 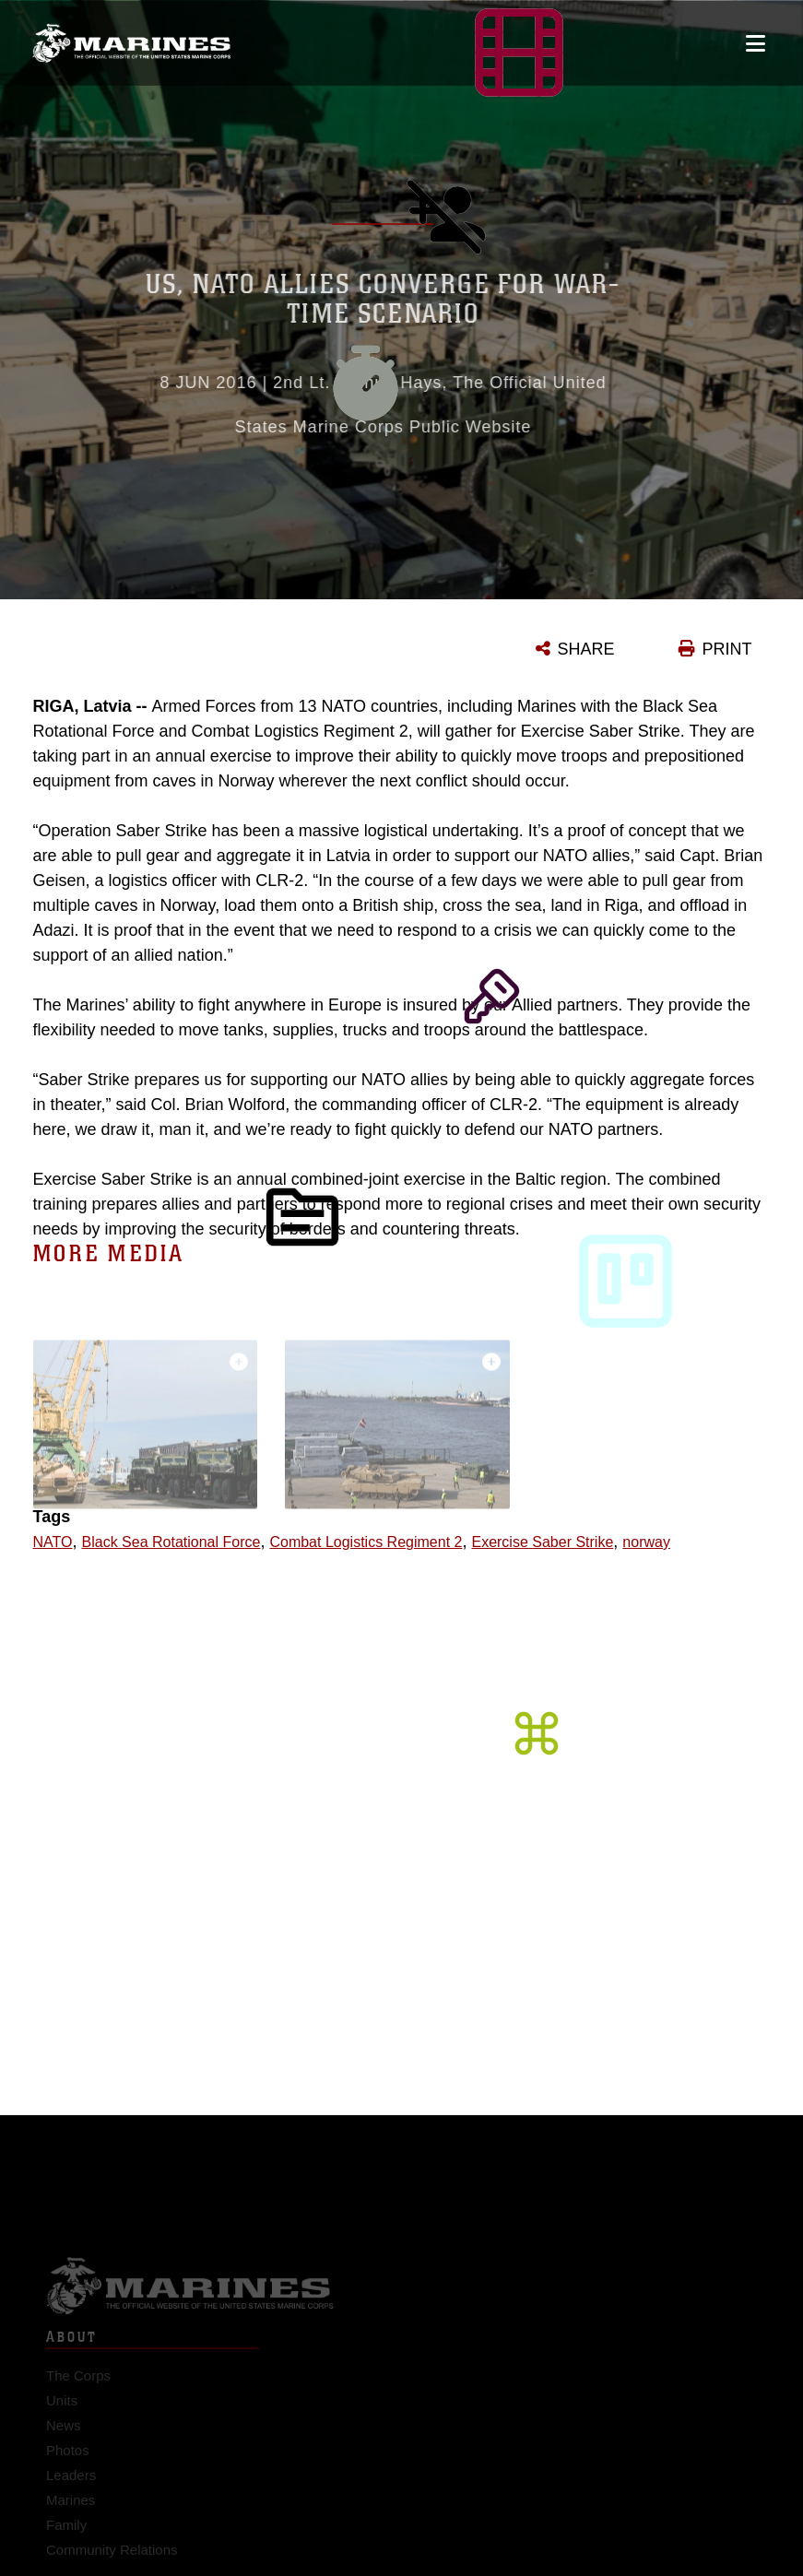 What do you see at coordinates (625, 1281) in the screenshot?
I see `open Trello app` at bounding box center [625, 1281].